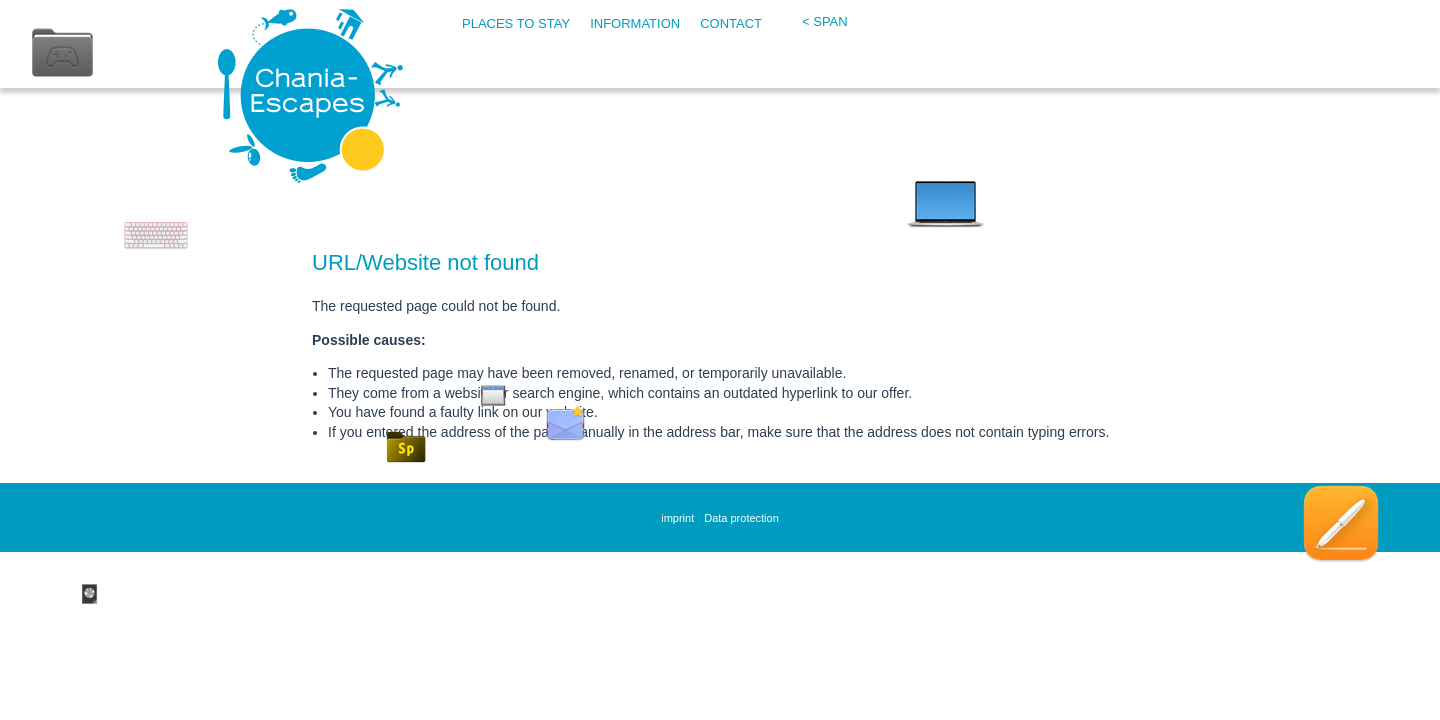 This screenshot has width=1440, height=720. Describe the element at coordinates (1341, 523) in the screenshot. I see `open Apple Pages for document editing` at that location.